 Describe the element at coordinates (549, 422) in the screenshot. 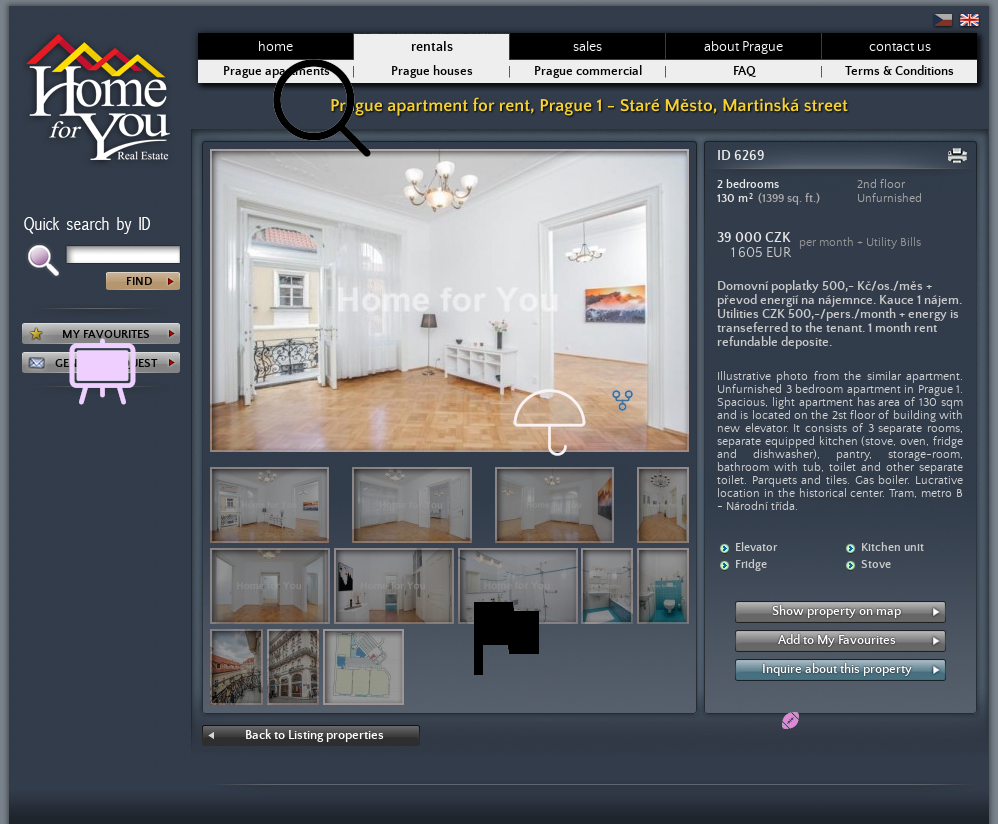

I see `indicates weather protection or rain forecast` at that location.